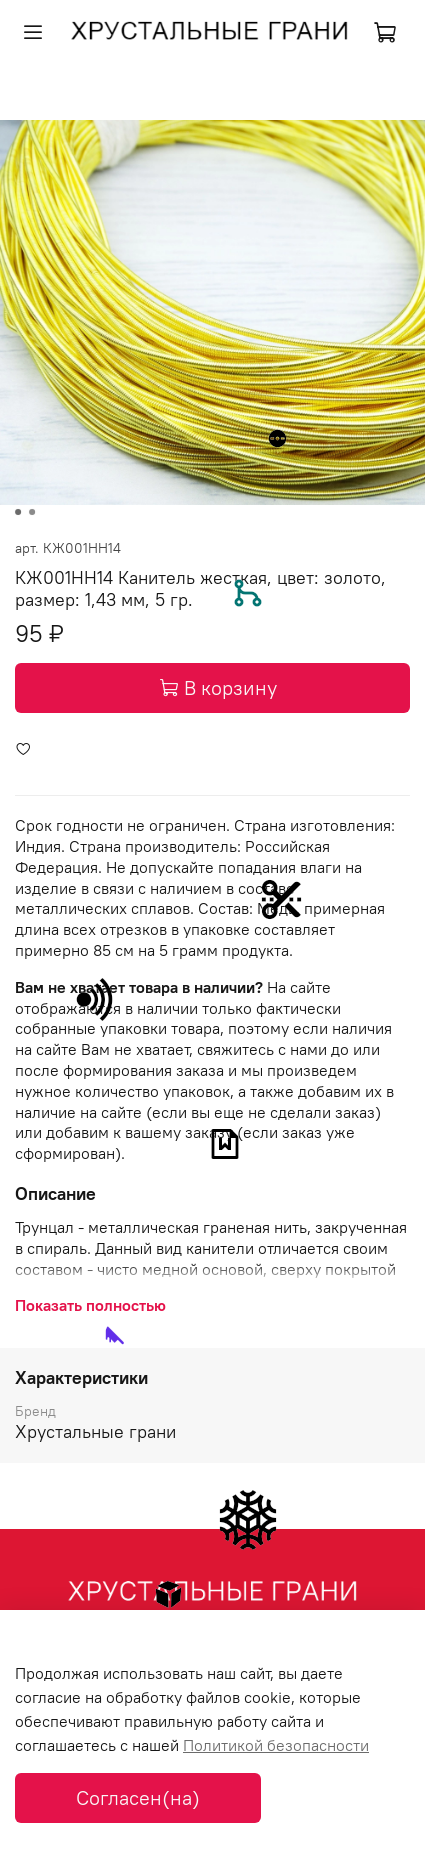 The width and height of the screenshot is (425, 1857). I want to click on merge branches in a git repository, so click(248, 593).